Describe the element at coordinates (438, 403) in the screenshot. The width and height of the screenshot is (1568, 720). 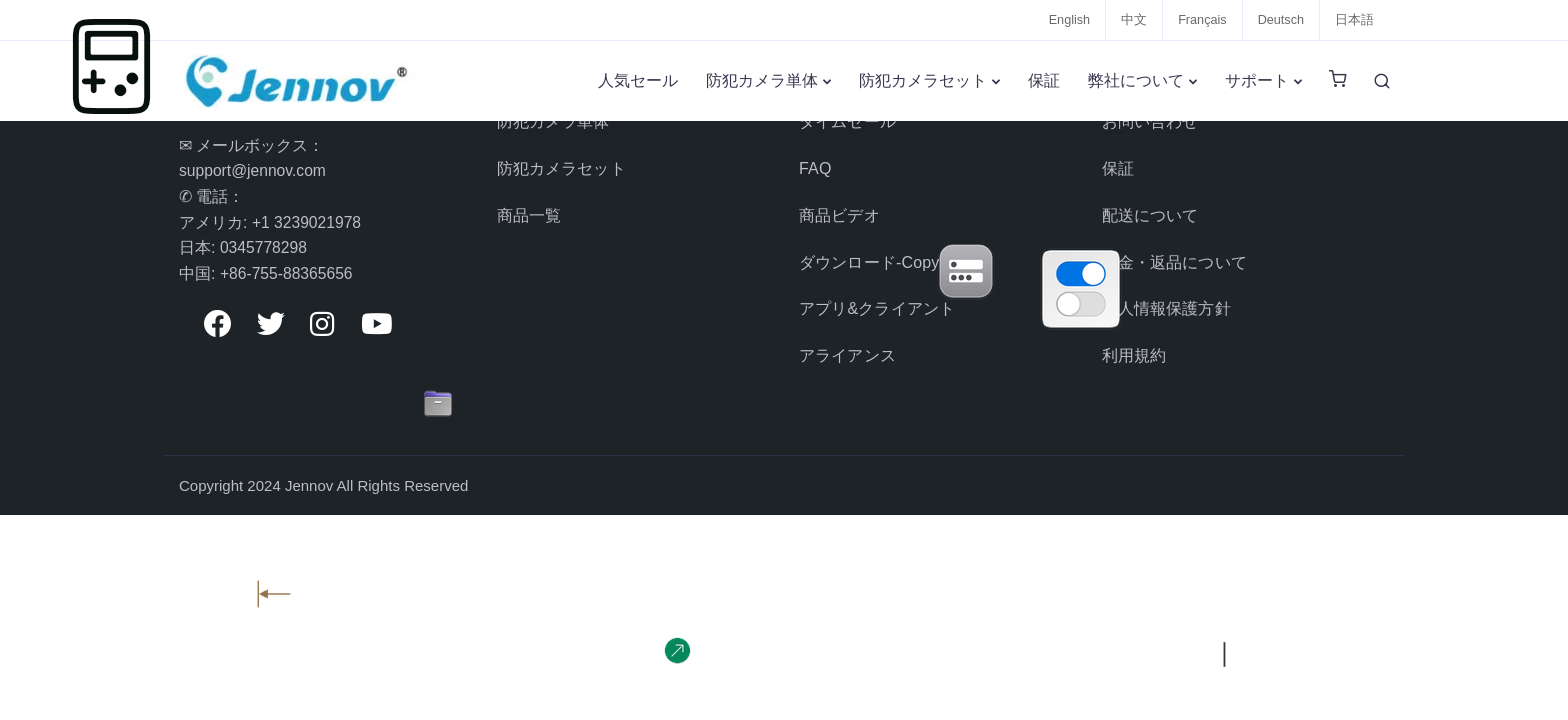
I see `open the file manager application` at that location.